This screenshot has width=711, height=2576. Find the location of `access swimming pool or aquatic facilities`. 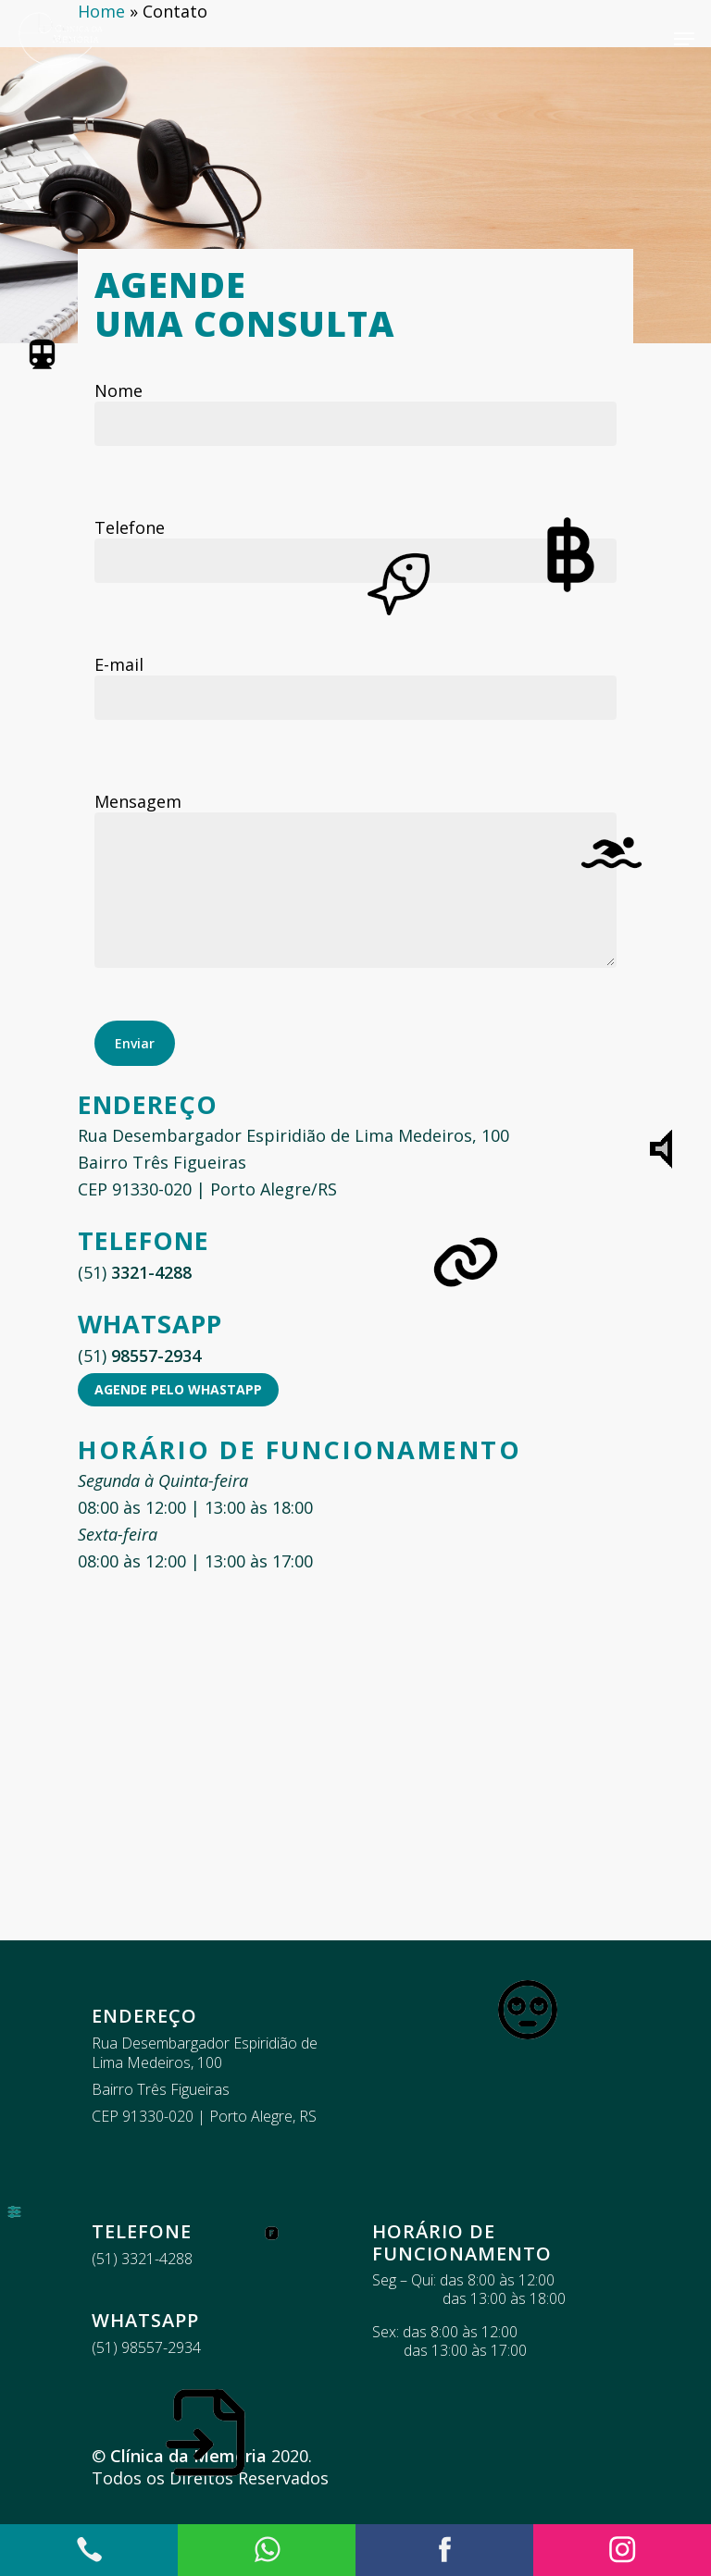

access swimming pool or aquatic facilities is located at coordinates (611, 852).